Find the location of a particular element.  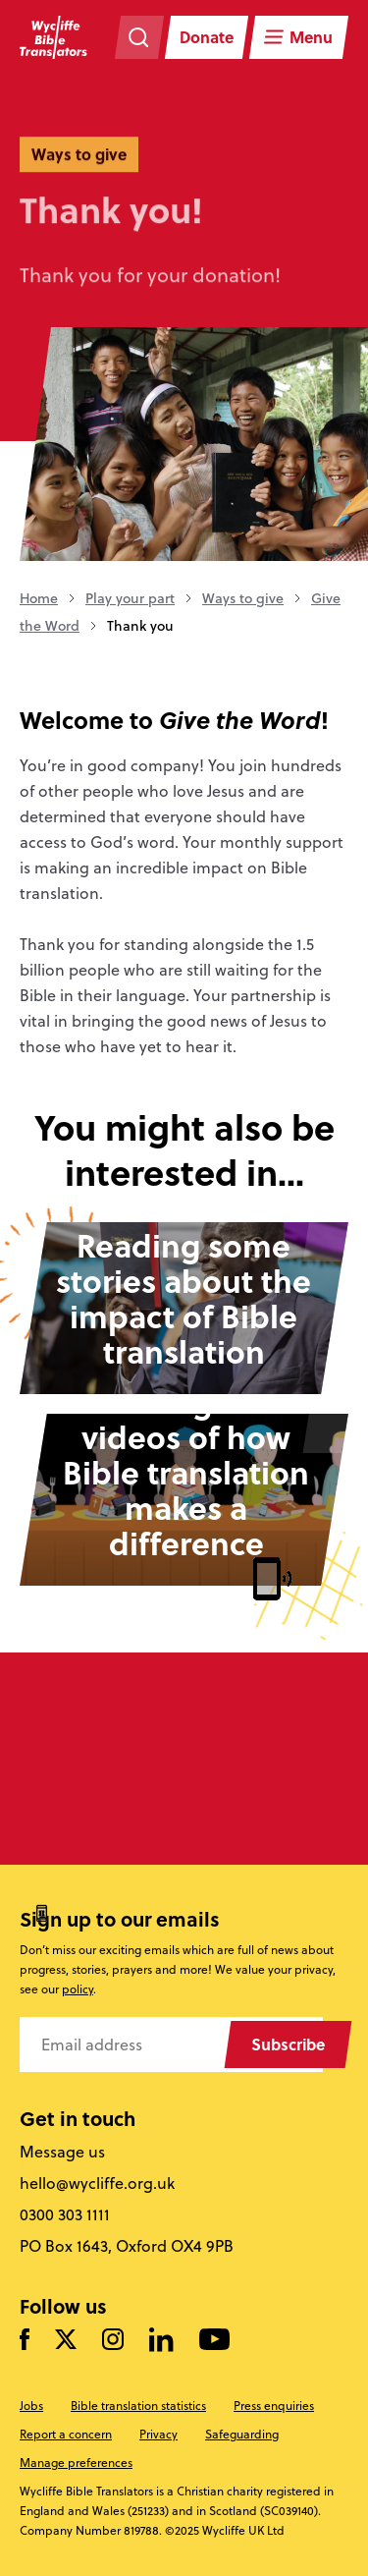

indicates an incoming call or notification on a linked device is located at coordinates (273, 1579).